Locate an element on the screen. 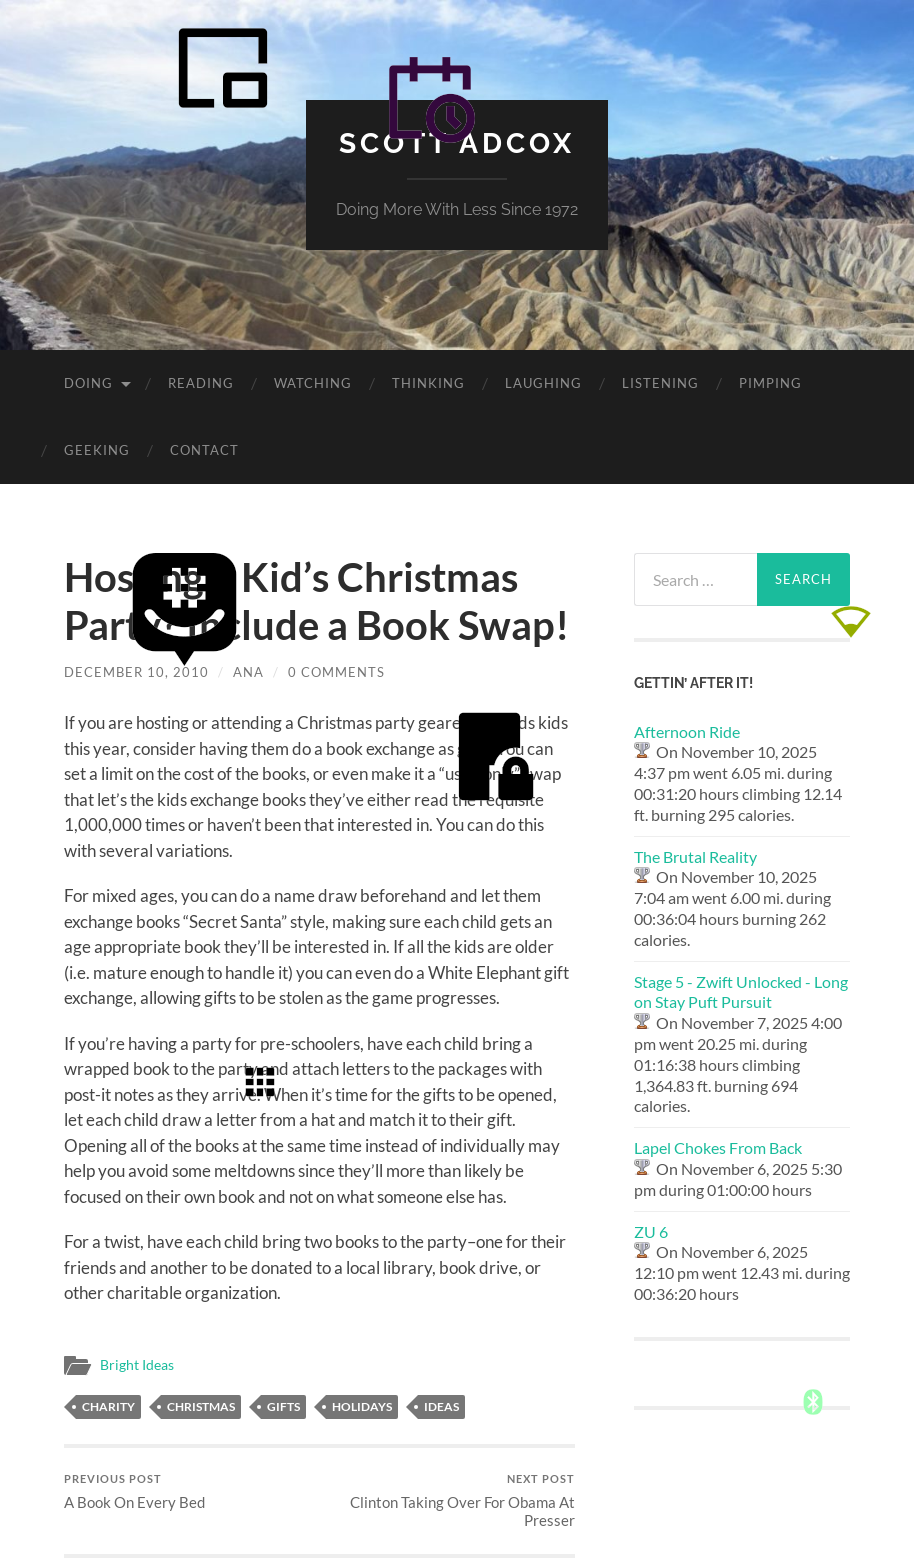  view scheduled events or appointments is located at coordinates (430, 102).